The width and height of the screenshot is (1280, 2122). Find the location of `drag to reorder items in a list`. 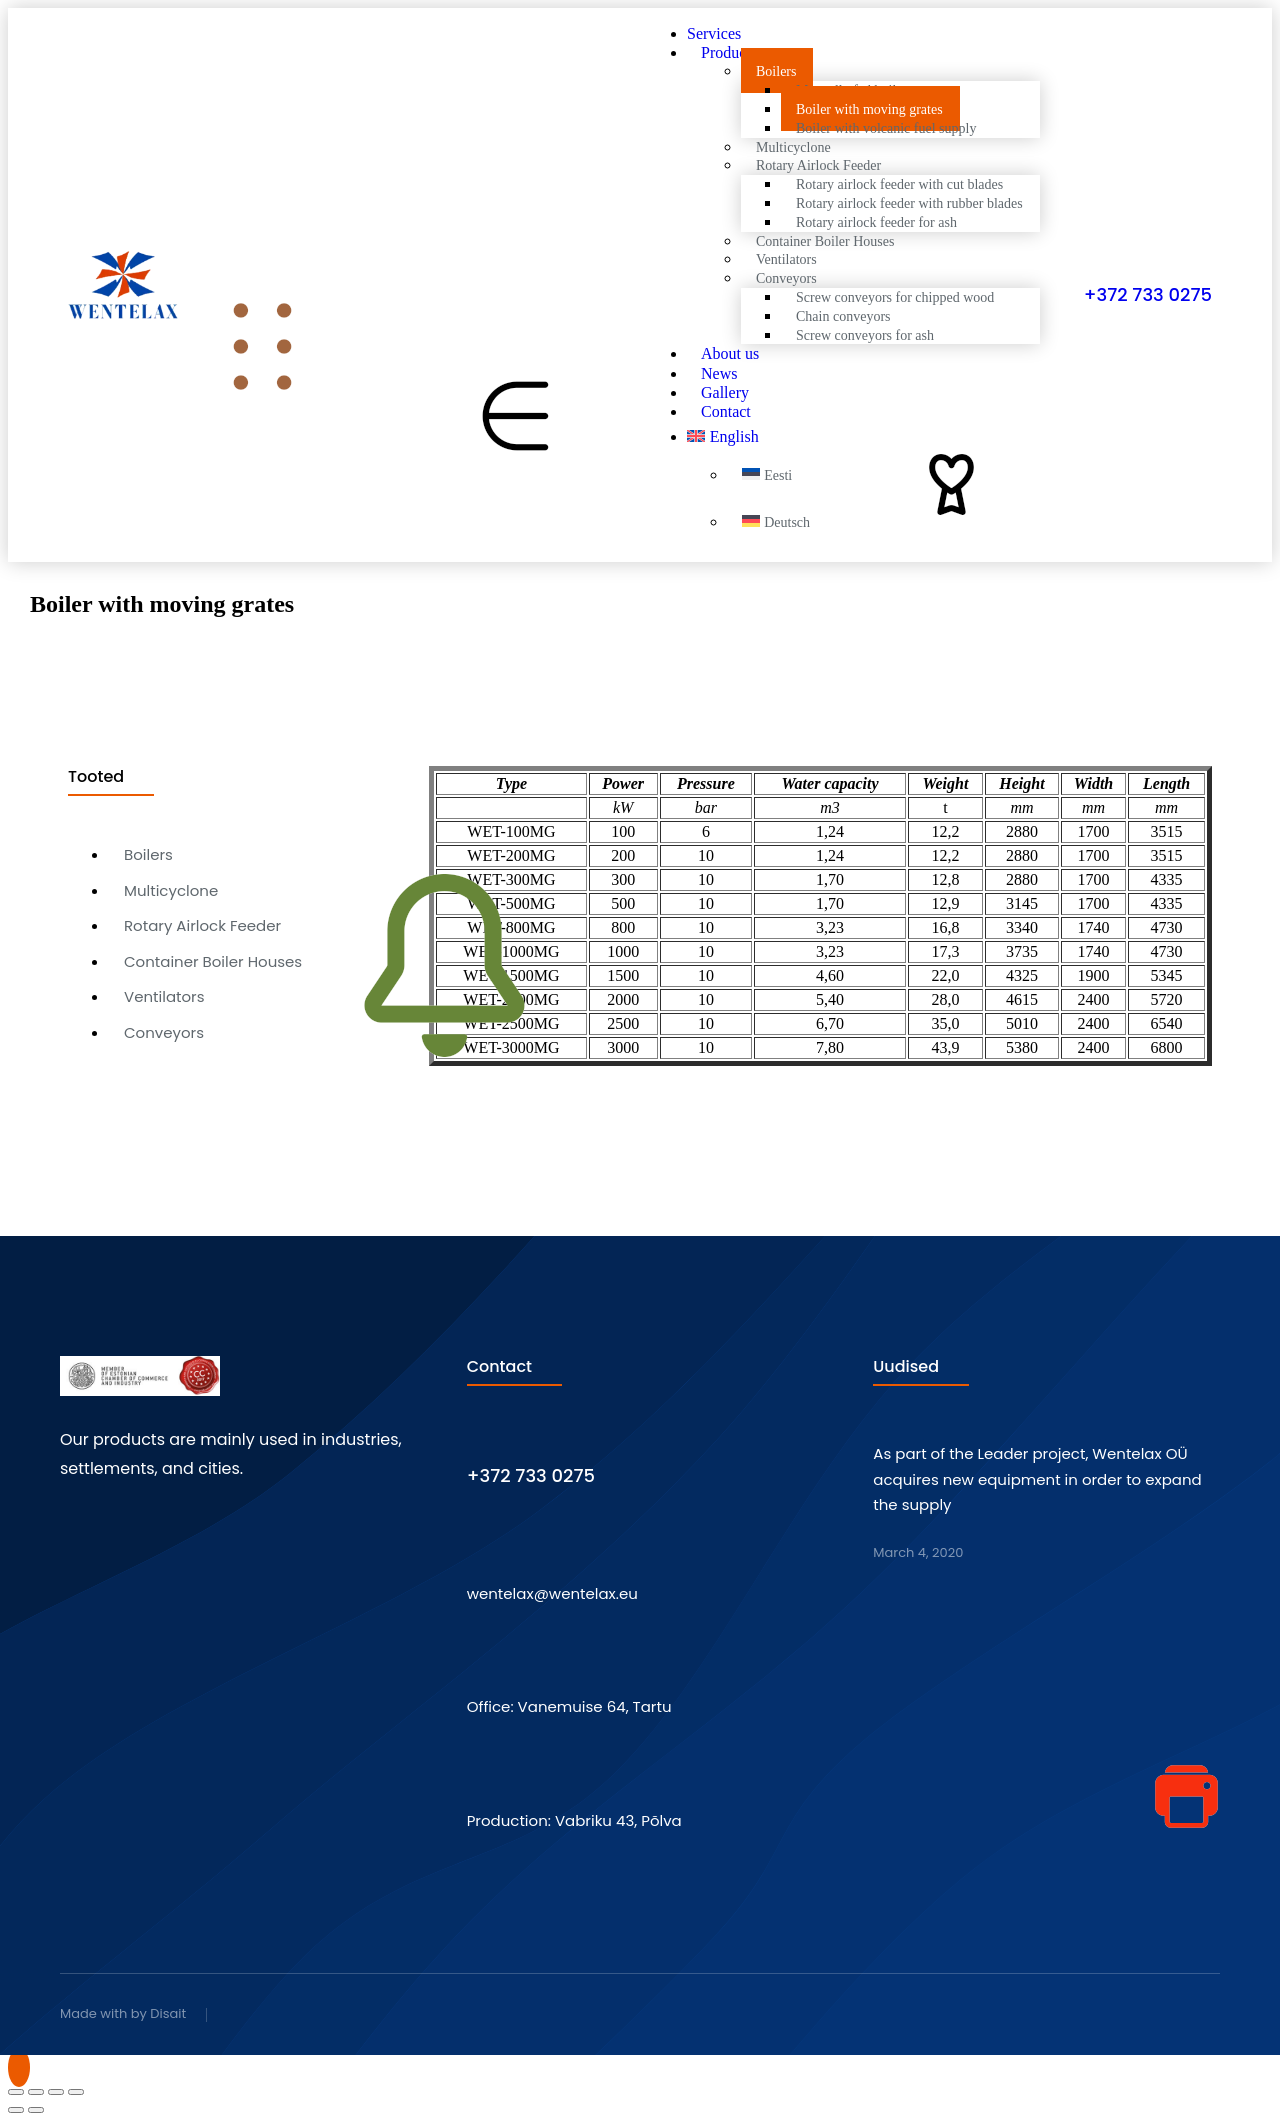

drag to reorder items in a list is located at coordinates (262, 346).